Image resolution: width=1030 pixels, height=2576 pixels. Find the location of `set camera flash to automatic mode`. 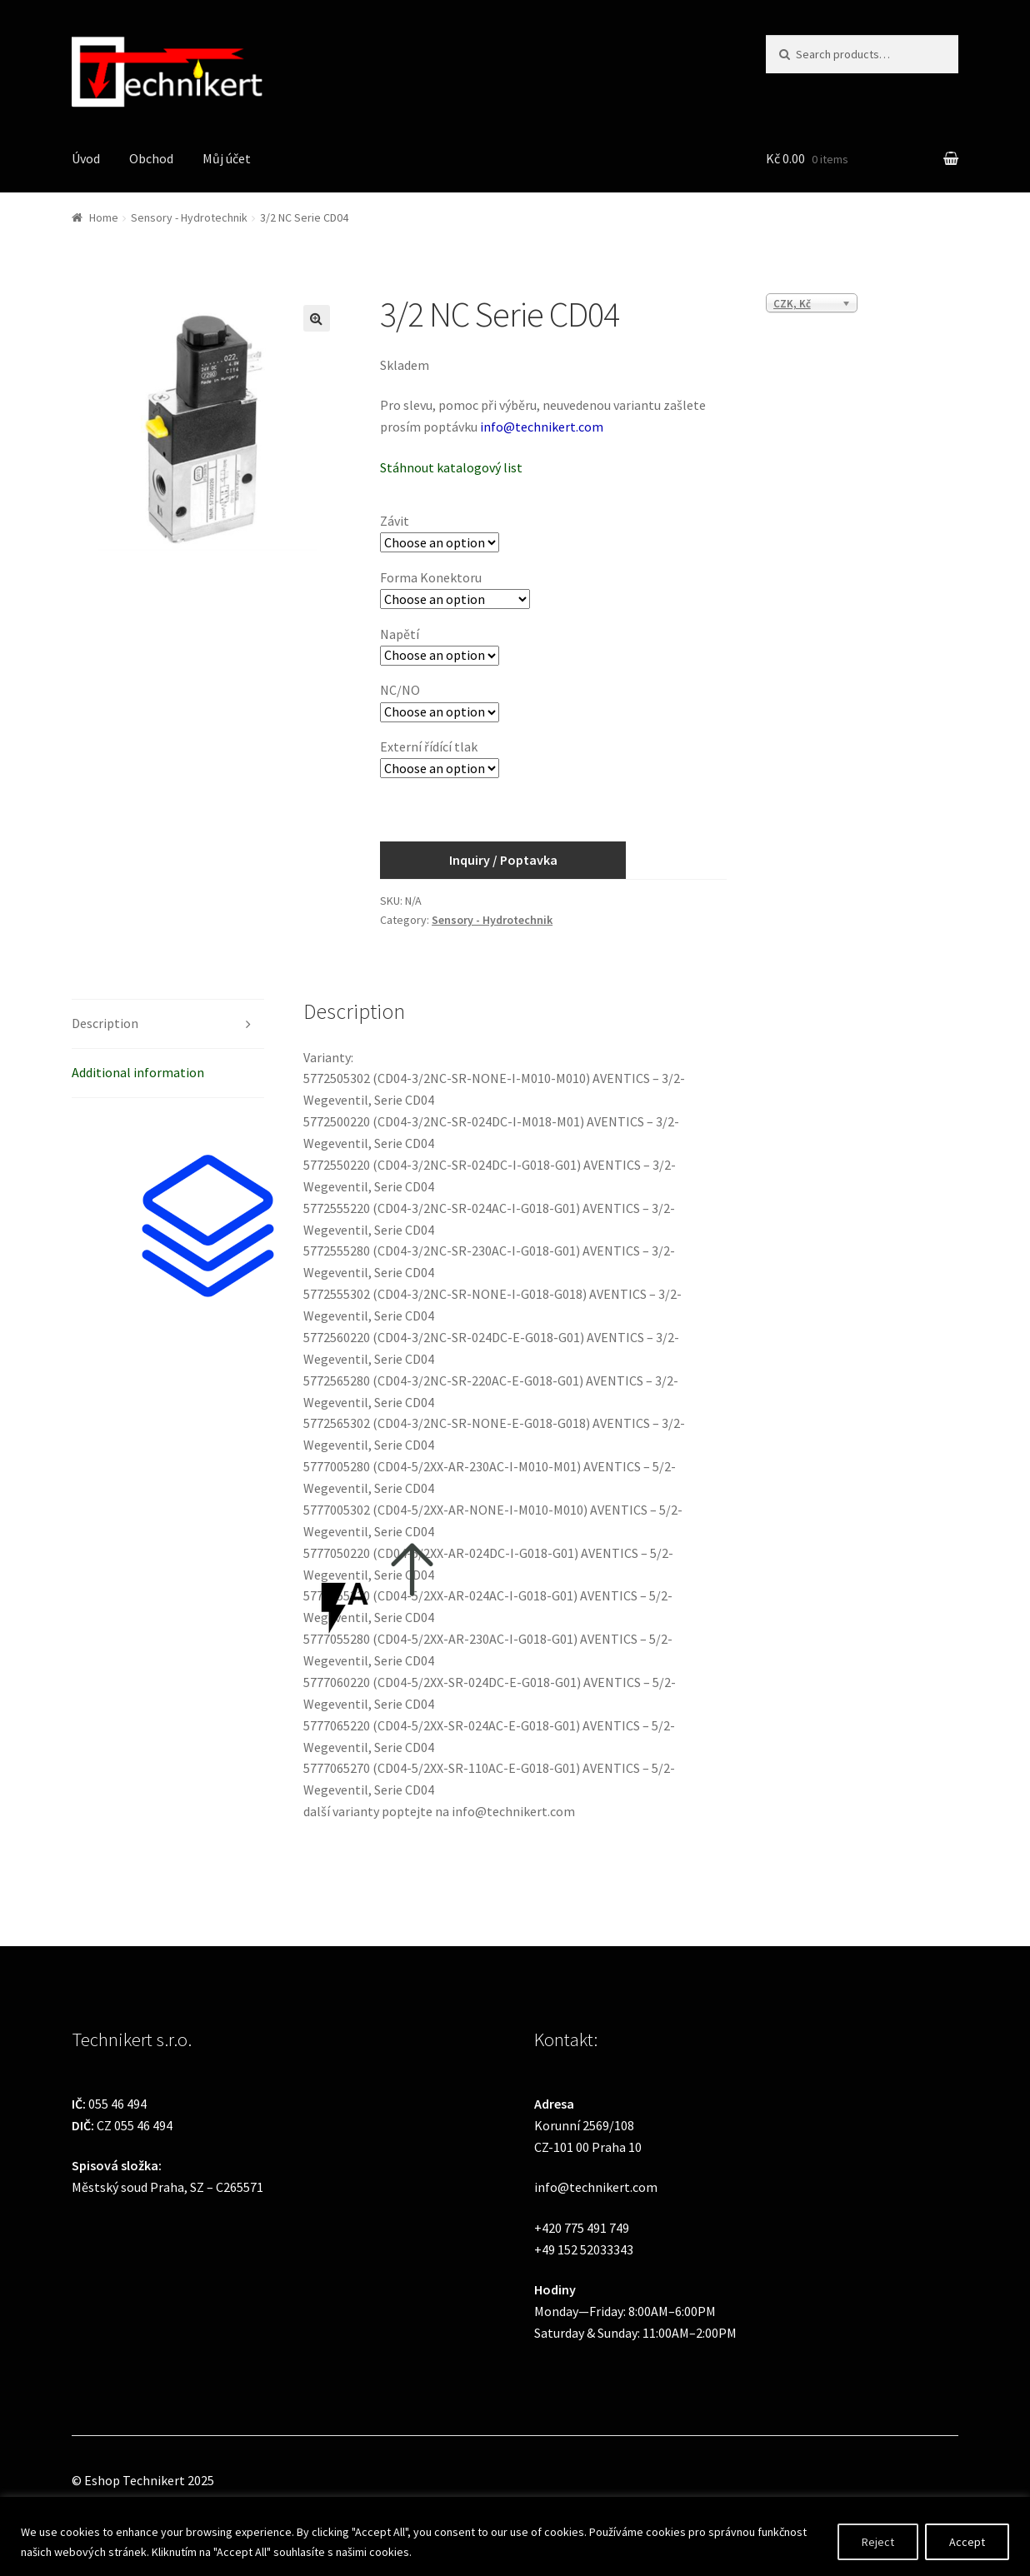

set camera flash to automatic mode is located at coordinates (343, 1607).